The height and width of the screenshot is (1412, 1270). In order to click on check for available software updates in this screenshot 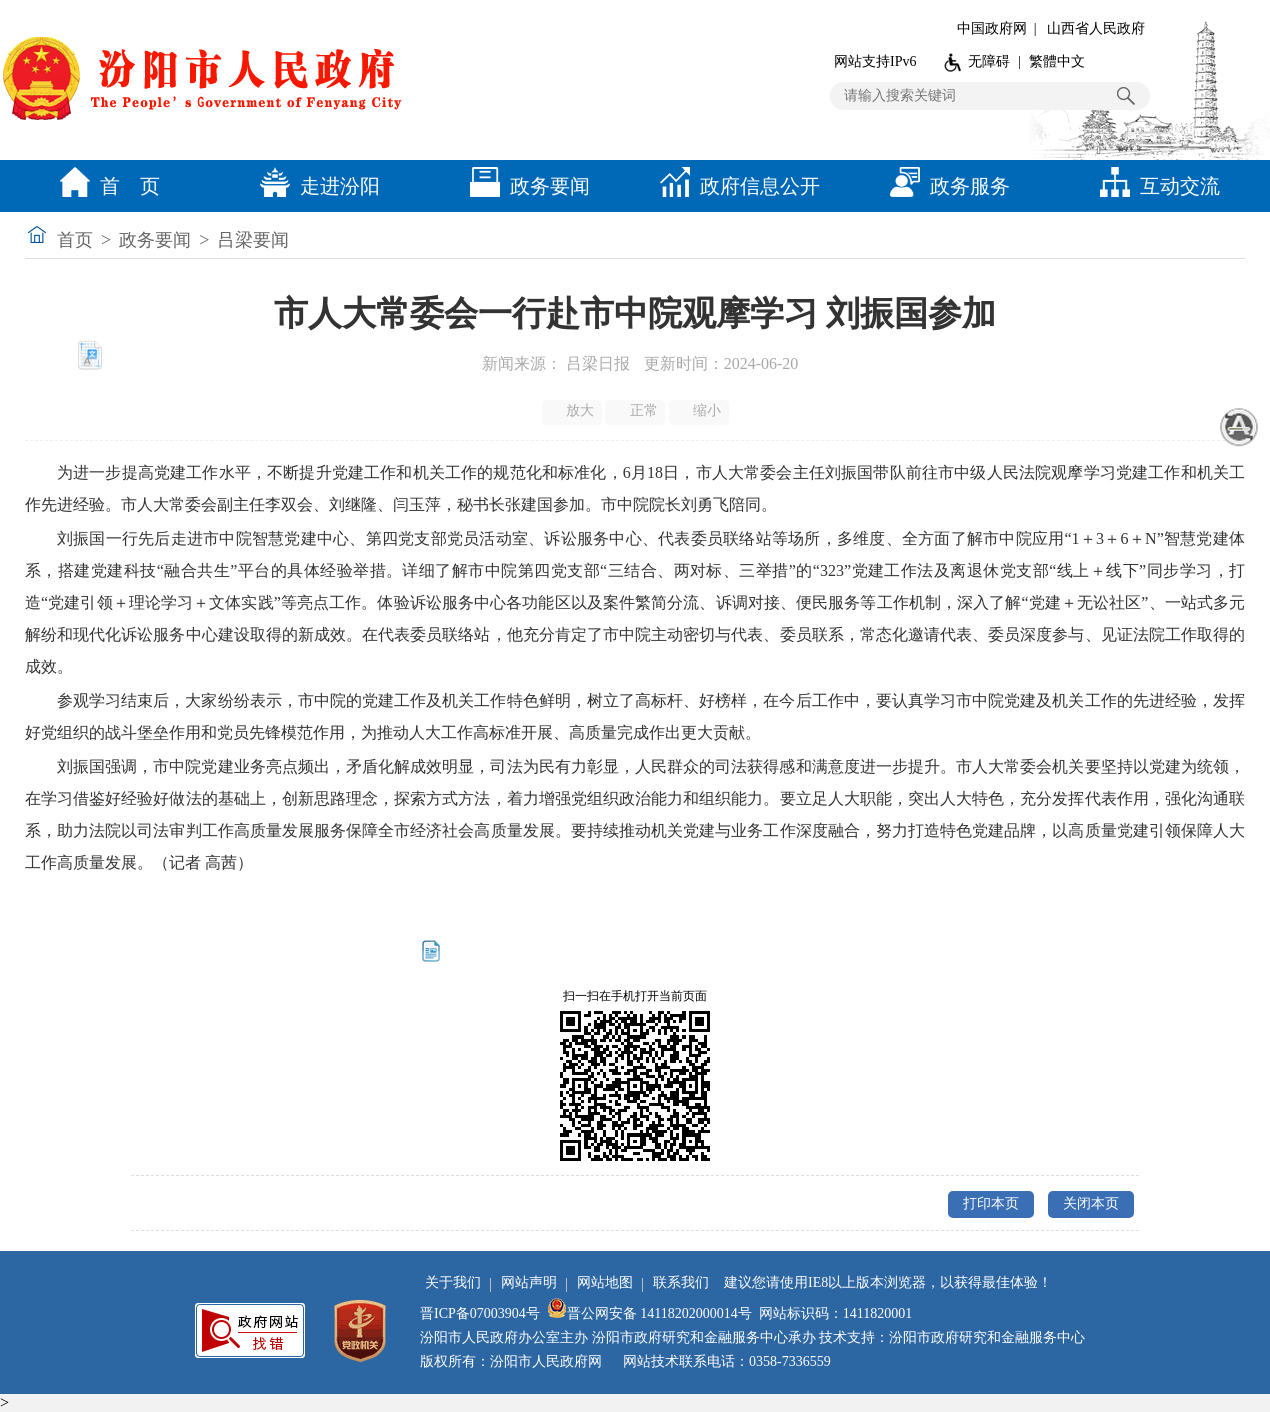, I will do `click(1239, 427)`.